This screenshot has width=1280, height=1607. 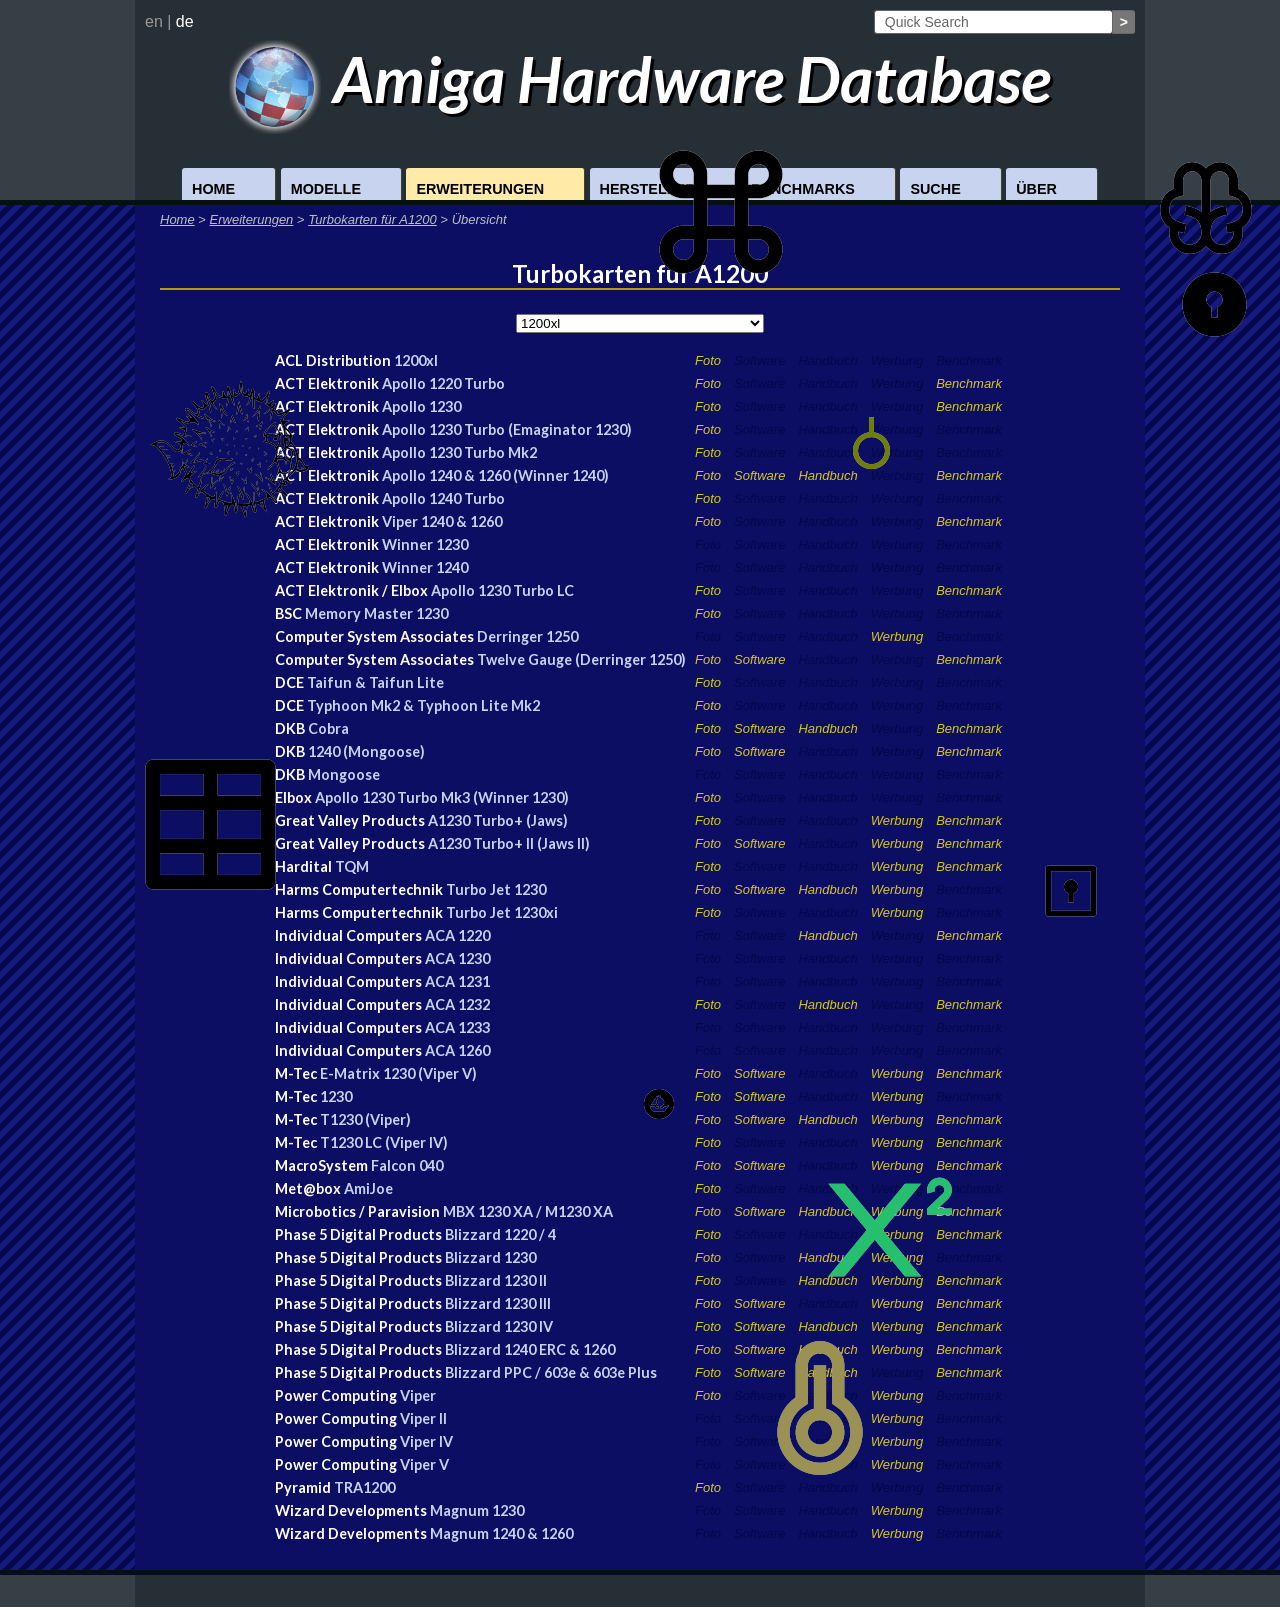 What do you see at coordinates (884, 1227) in the screenshot?
I see `format selected text as superscript` at bounding box center [884, 1227].